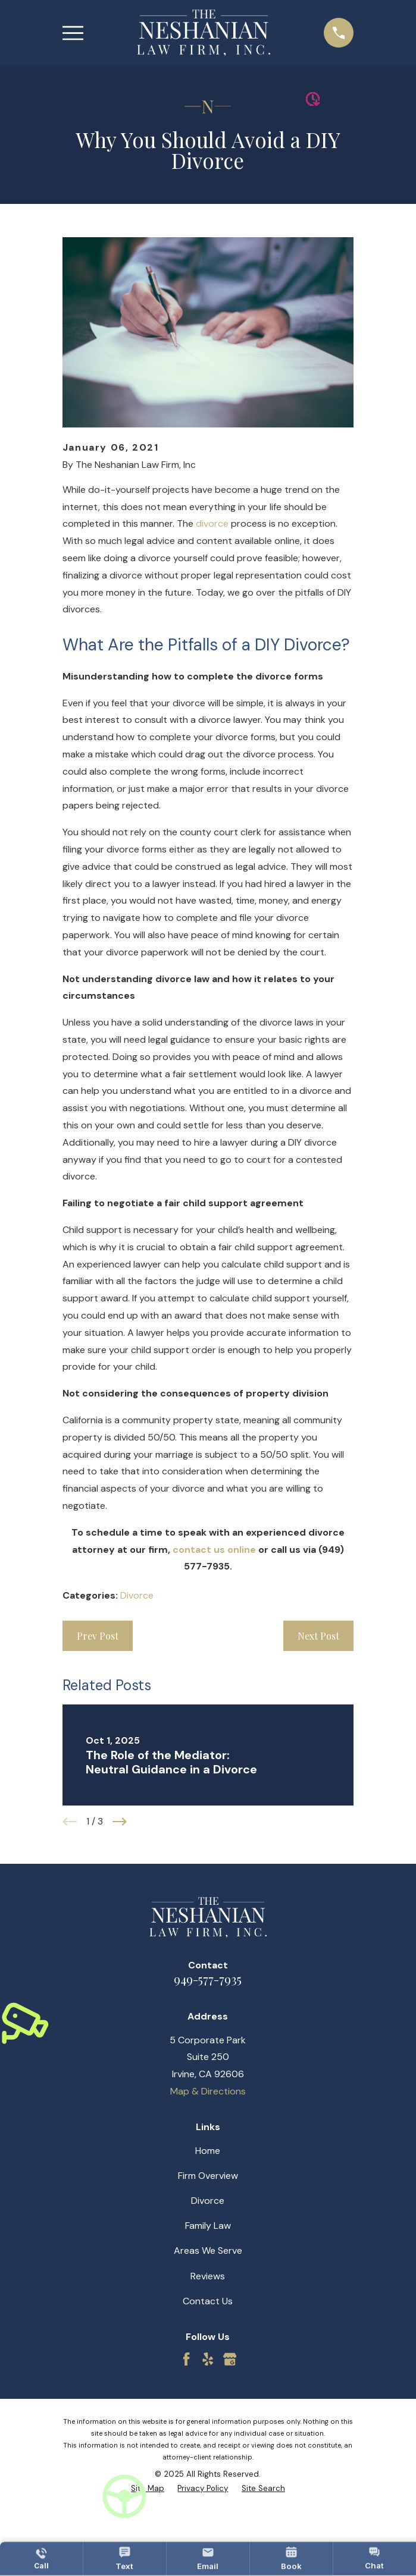 The image size is (416, 2576). What do you see at coordinates (124, 2496) in the screenshot?
I see `access vehicle or driving controls` at bounding box center [124, 2496].